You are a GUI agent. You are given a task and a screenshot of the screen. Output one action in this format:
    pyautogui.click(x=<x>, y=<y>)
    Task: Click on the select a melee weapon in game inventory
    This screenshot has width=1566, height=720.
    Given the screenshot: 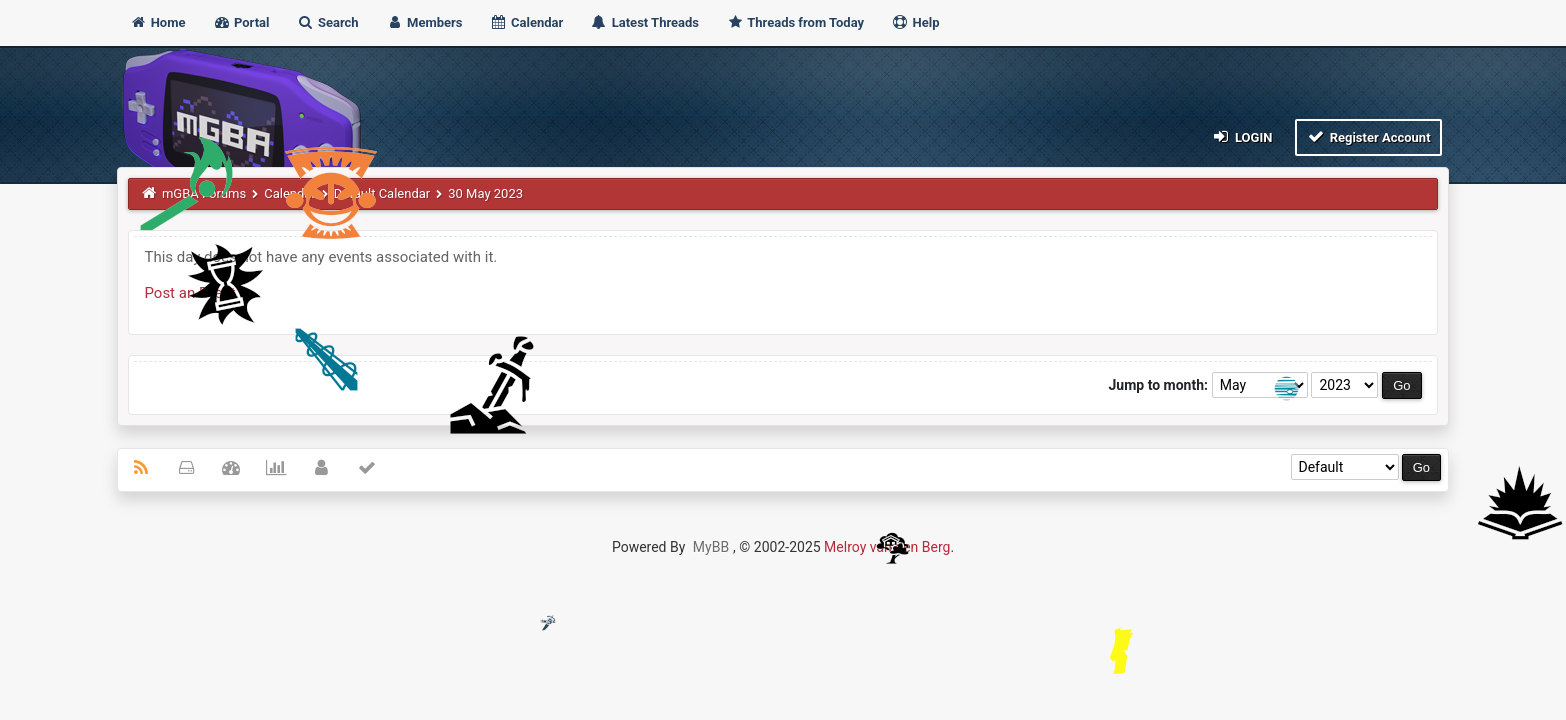 What is the action you would take?
    pyautogui.click(x=498, y=384)
    